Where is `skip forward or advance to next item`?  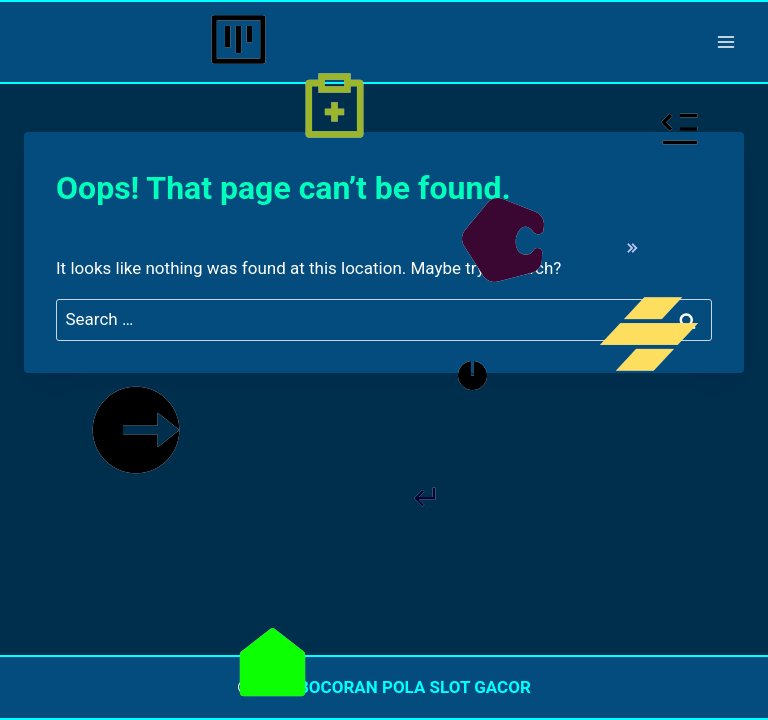
skip forward or advance to next item is located at coordinates (632, 248).